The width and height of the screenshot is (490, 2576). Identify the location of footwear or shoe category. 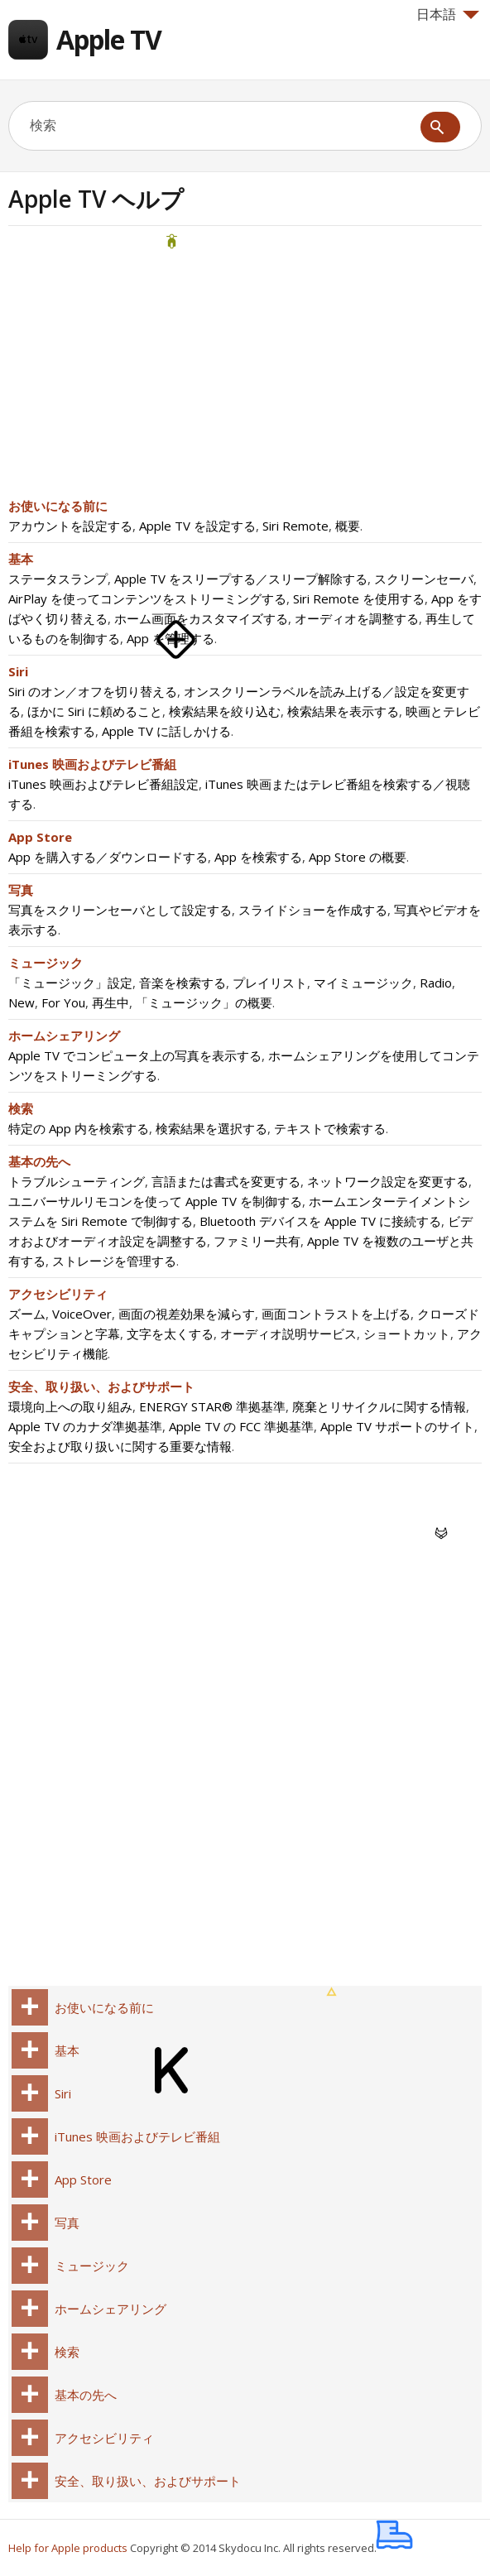
(393, 2535).